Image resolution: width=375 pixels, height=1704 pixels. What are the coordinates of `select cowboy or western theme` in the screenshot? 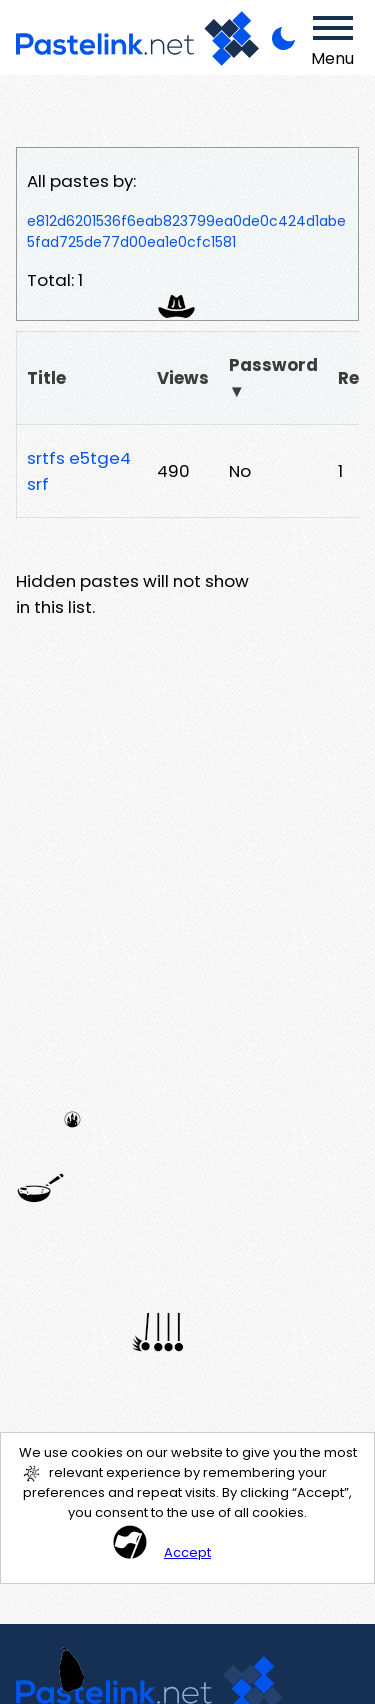 It's located at (176, 306).